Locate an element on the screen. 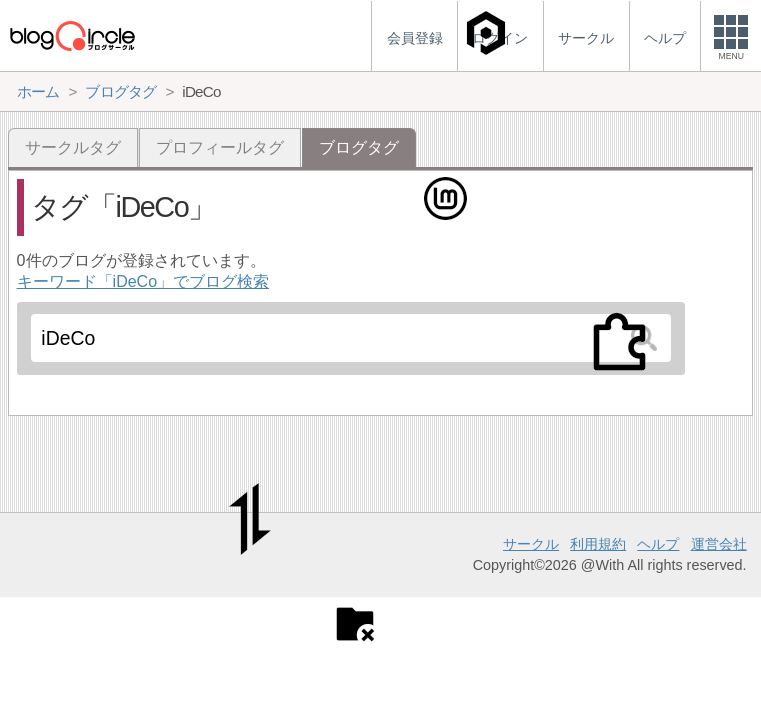  access plugins or extensions is located at coordinates (619, 344).